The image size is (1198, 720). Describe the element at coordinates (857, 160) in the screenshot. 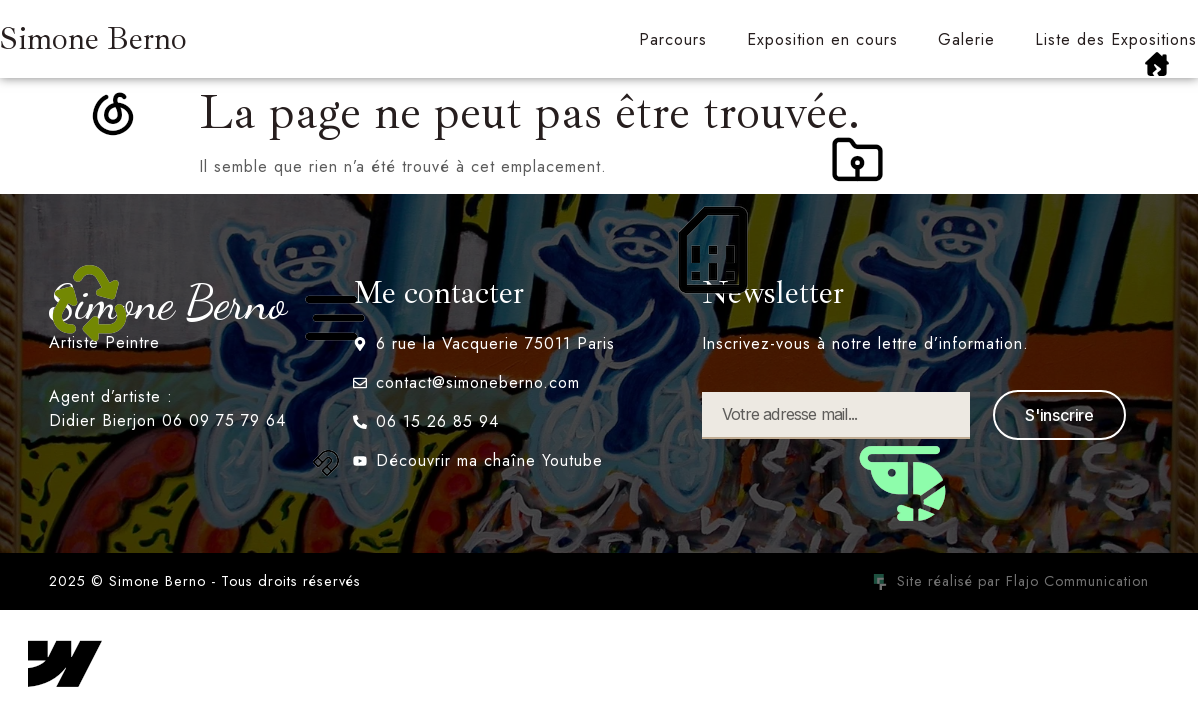

I see `navigate to root directory` at that location.